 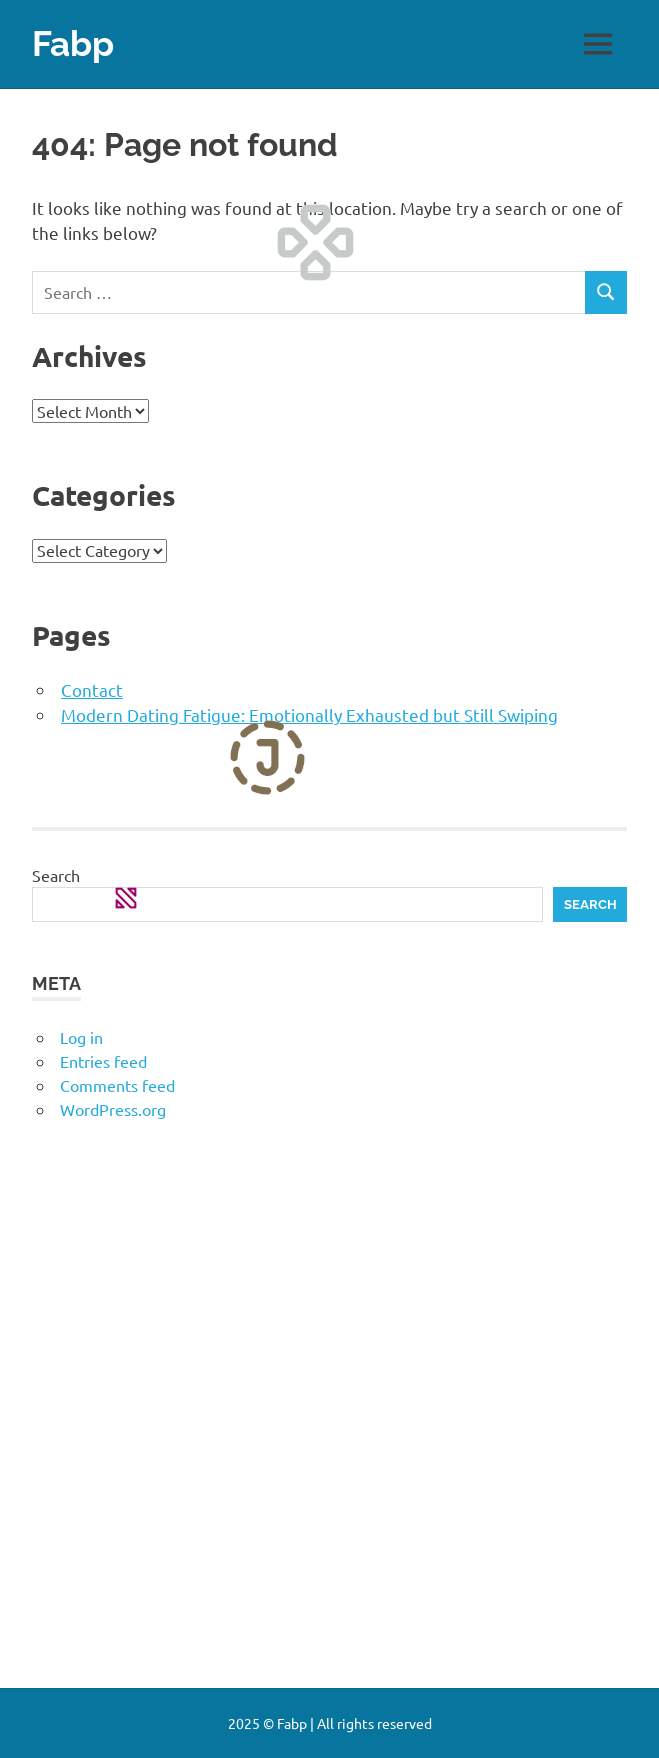 What do you see at coordinates (315, 242) in the screenshot?
I see `access gaming features or settings` at bounding box center [315, 242].